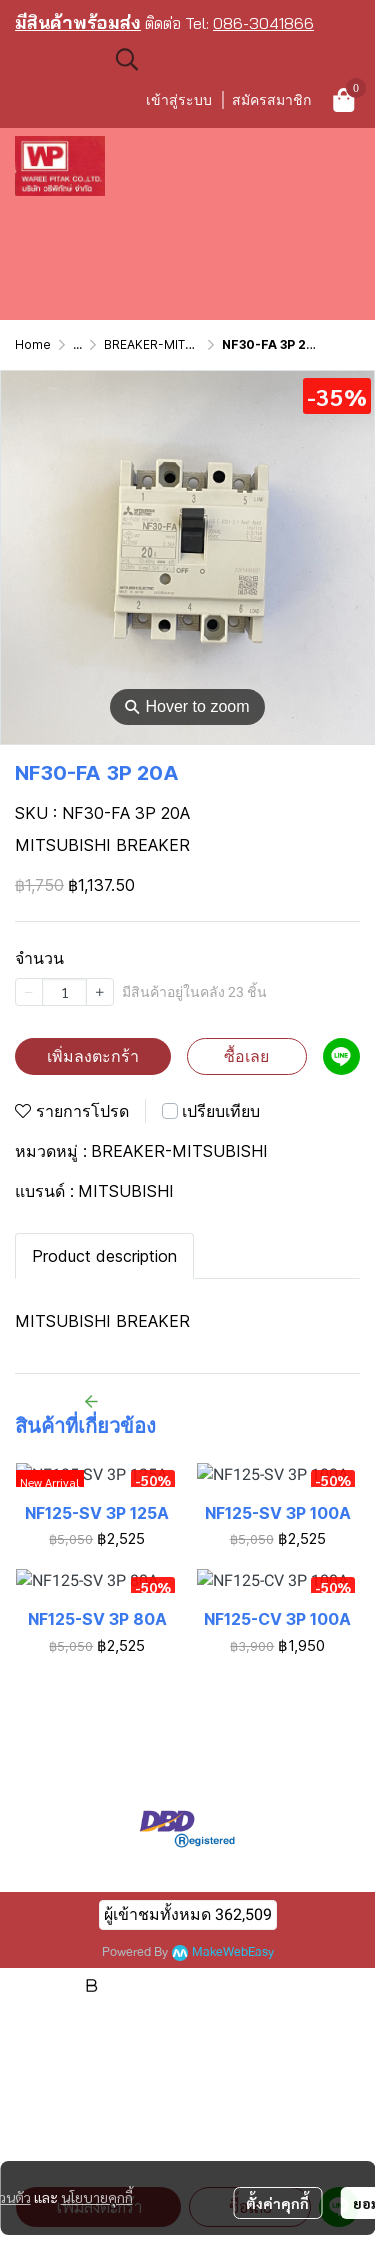  Describe the element at coordinates (91, 1985) in the screenshot. I see `apply bold formatting to selected text` at that location.